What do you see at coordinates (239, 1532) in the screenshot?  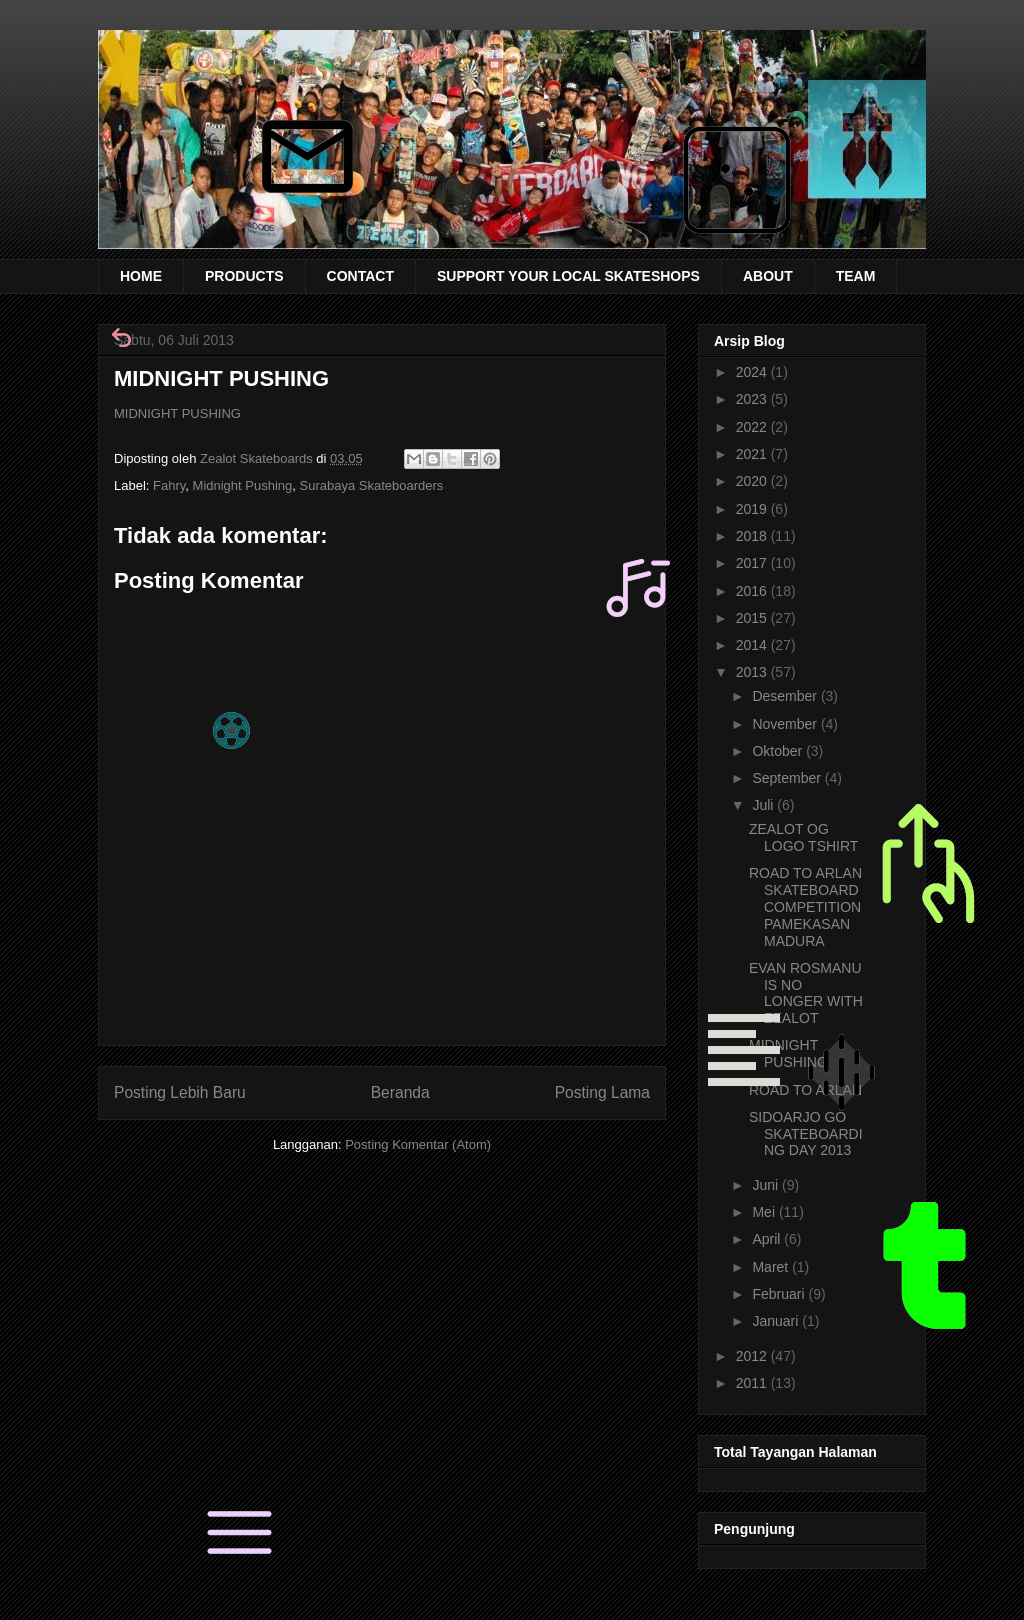 I see `open navigation menu` at bounding box center [239, 1532].